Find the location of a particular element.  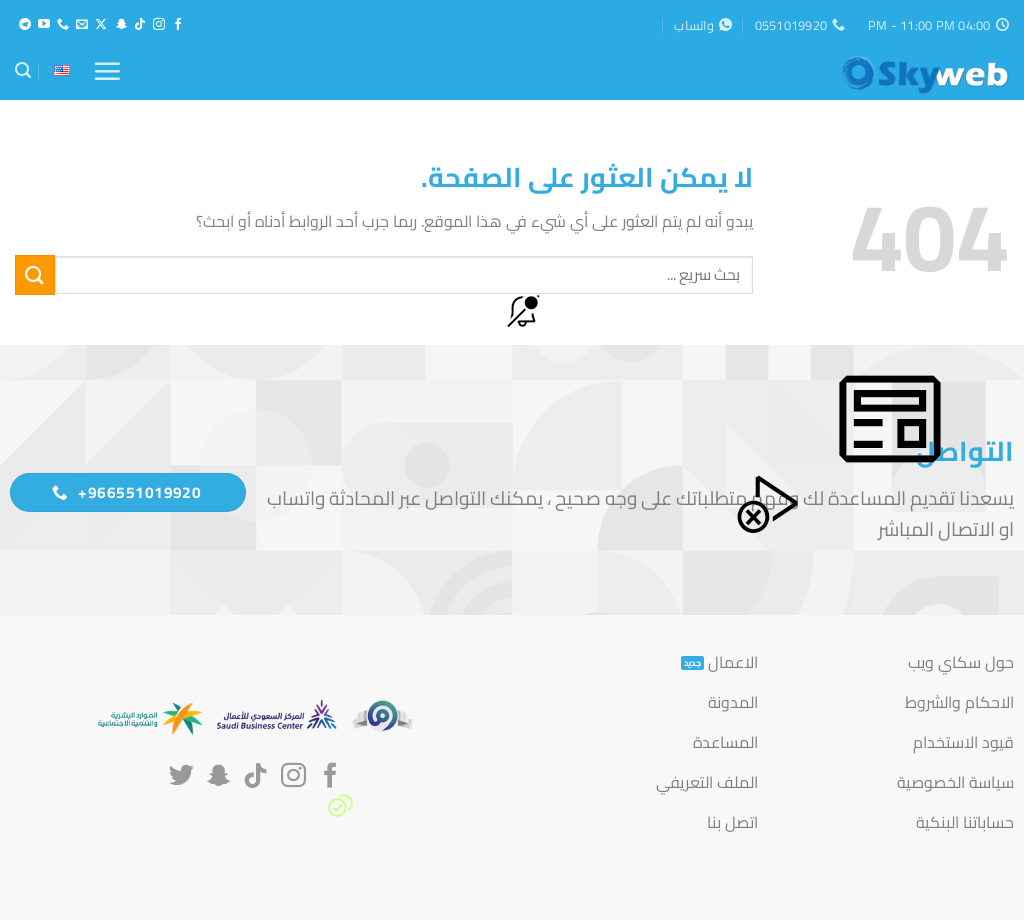

run with errors detected is located at coordinates (768, 501).